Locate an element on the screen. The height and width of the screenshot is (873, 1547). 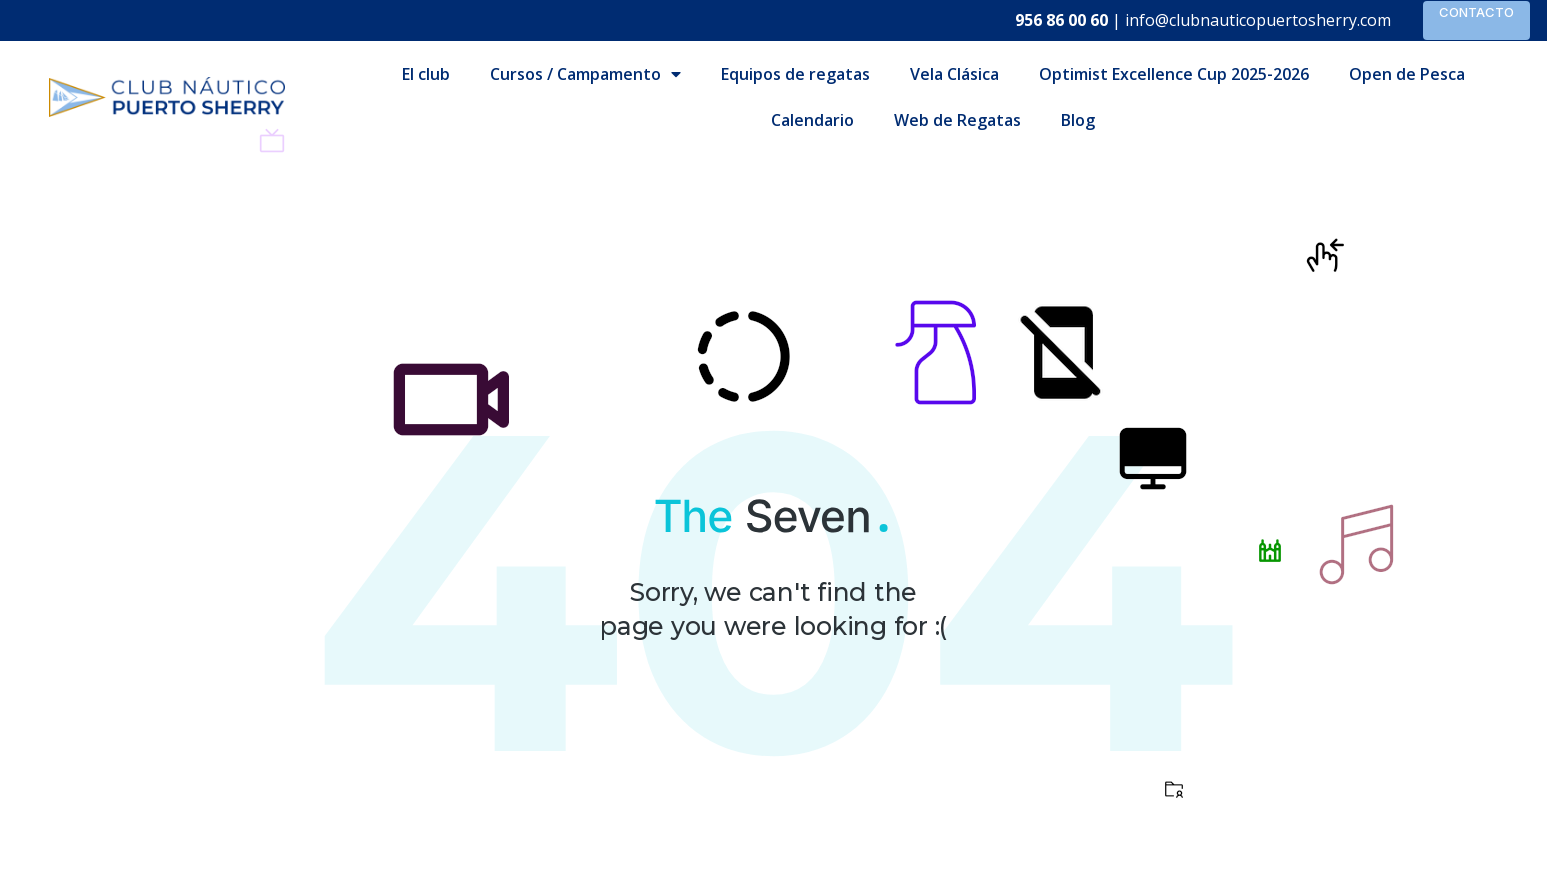
access user profile folder is located at coordinates (1174, 789).